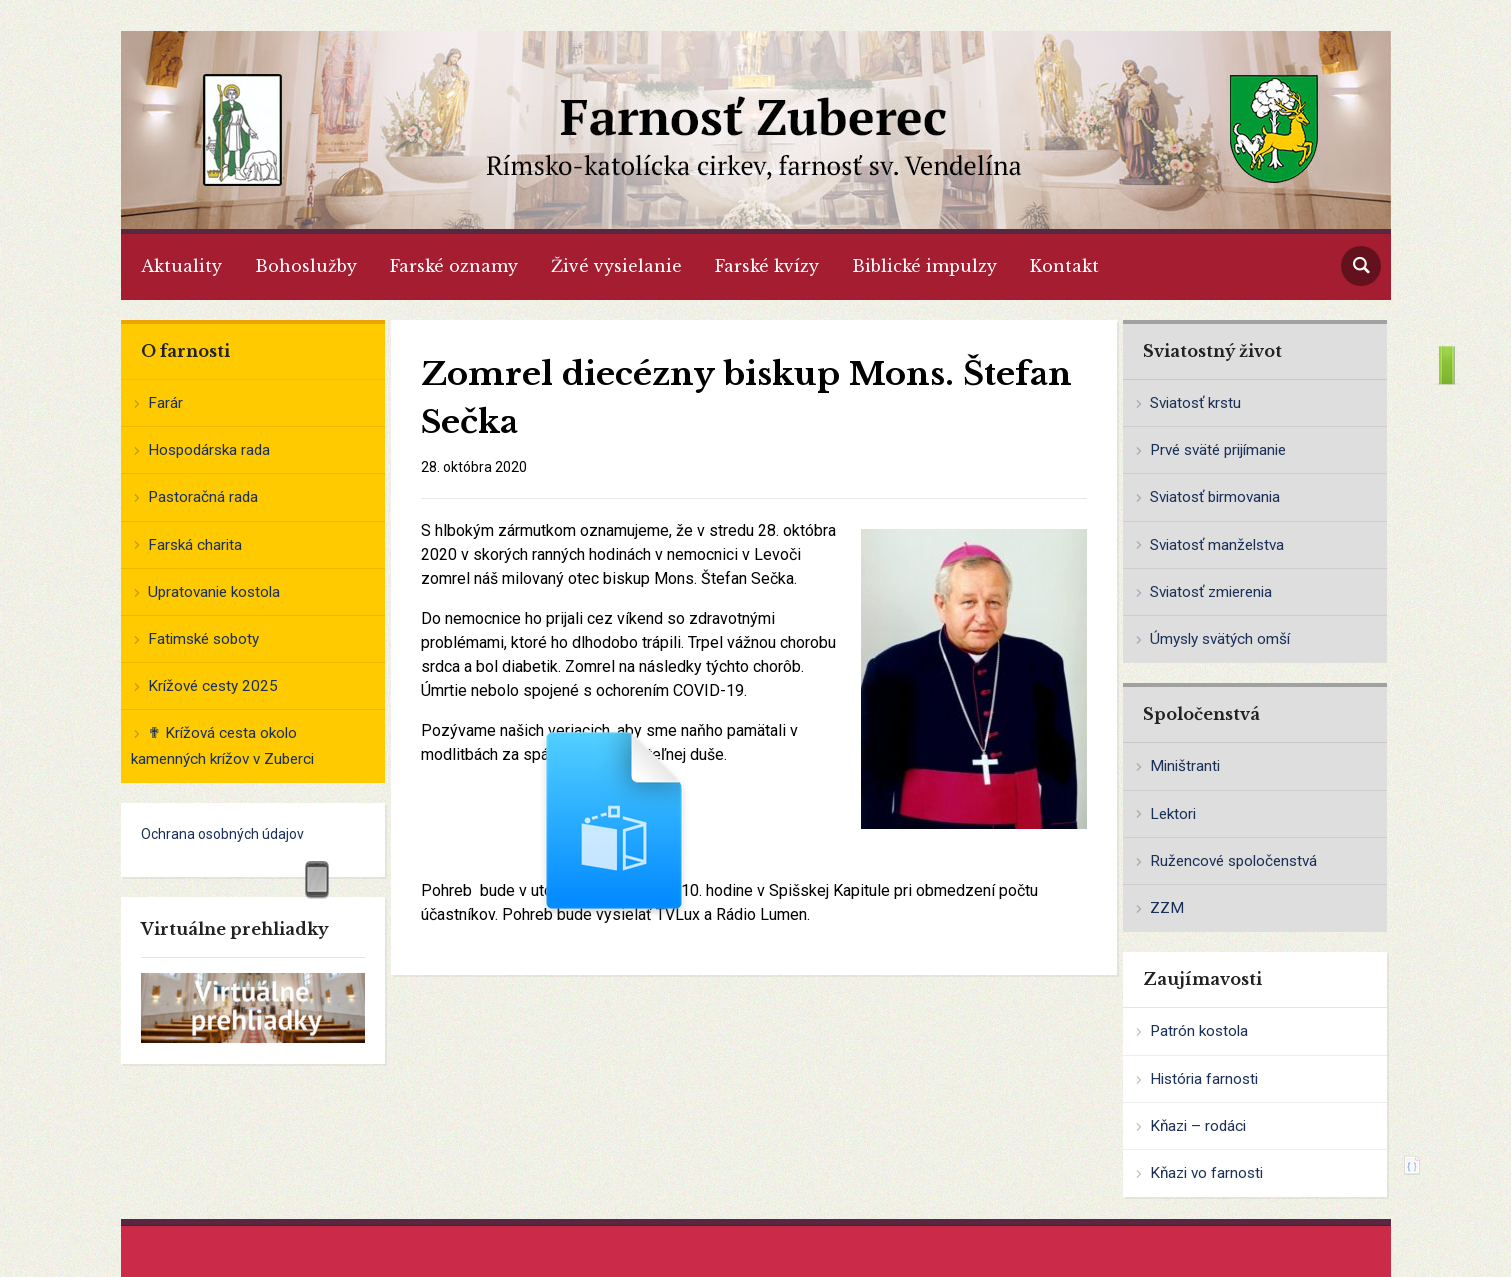  Describe the element at coordinates (614, 824) in the screenshot. I see `a DGN file (MicroStation CAD drawing)` at that location.